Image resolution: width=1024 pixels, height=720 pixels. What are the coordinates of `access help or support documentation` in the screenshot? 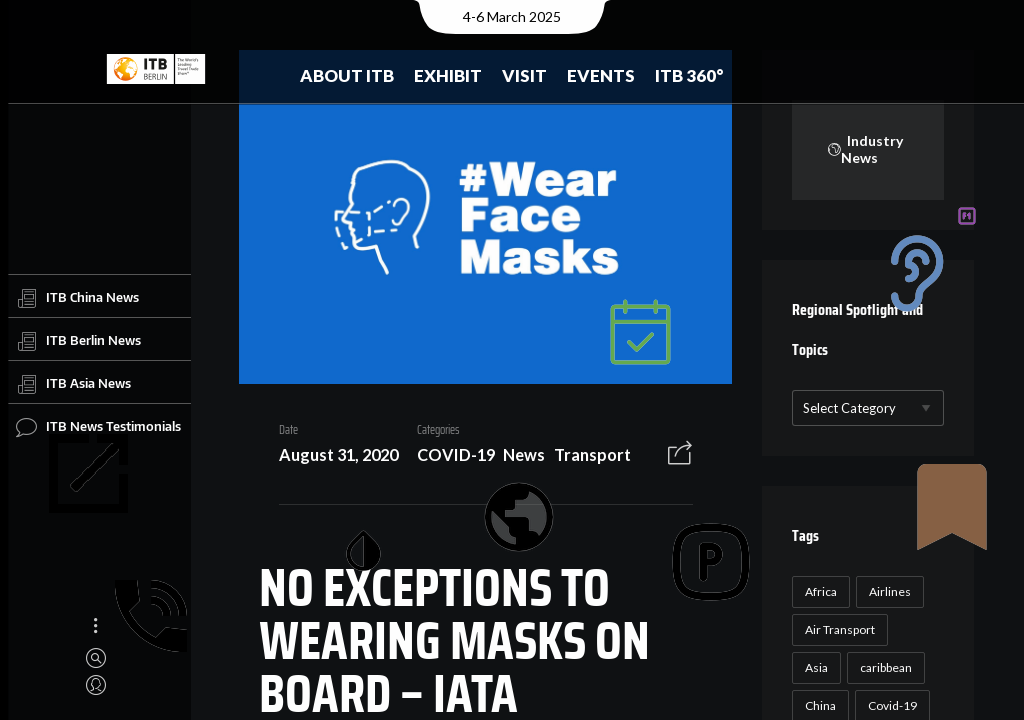 It's located at (967, 216).